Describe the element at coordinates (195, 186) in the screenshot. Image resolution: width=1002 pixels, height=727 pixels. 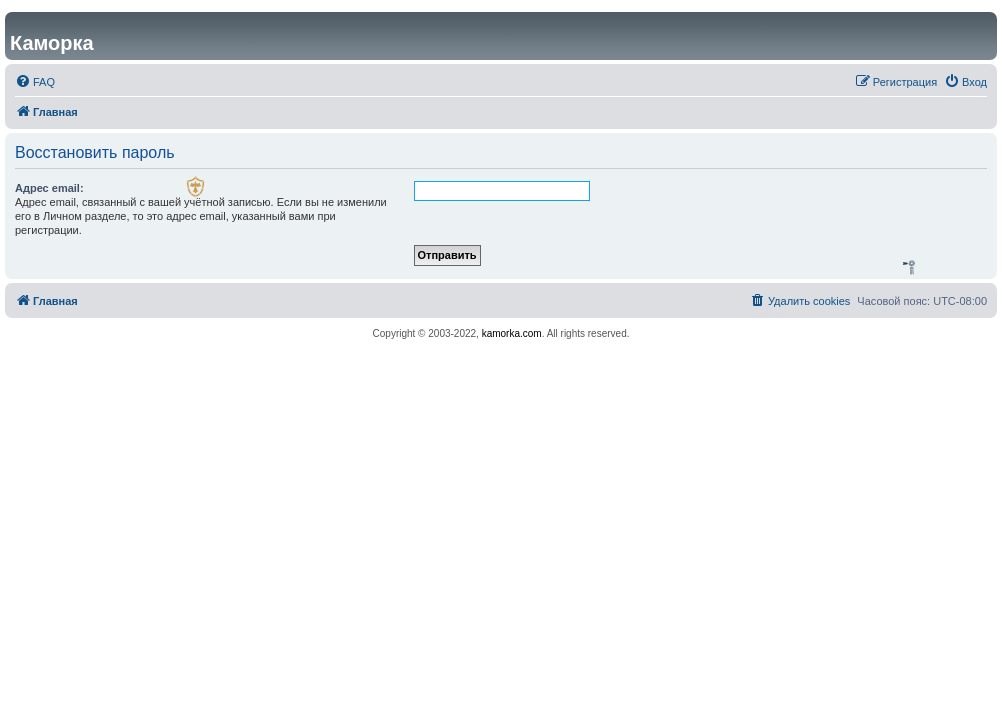
I see `activate defensive ability or shield spell` at that location.